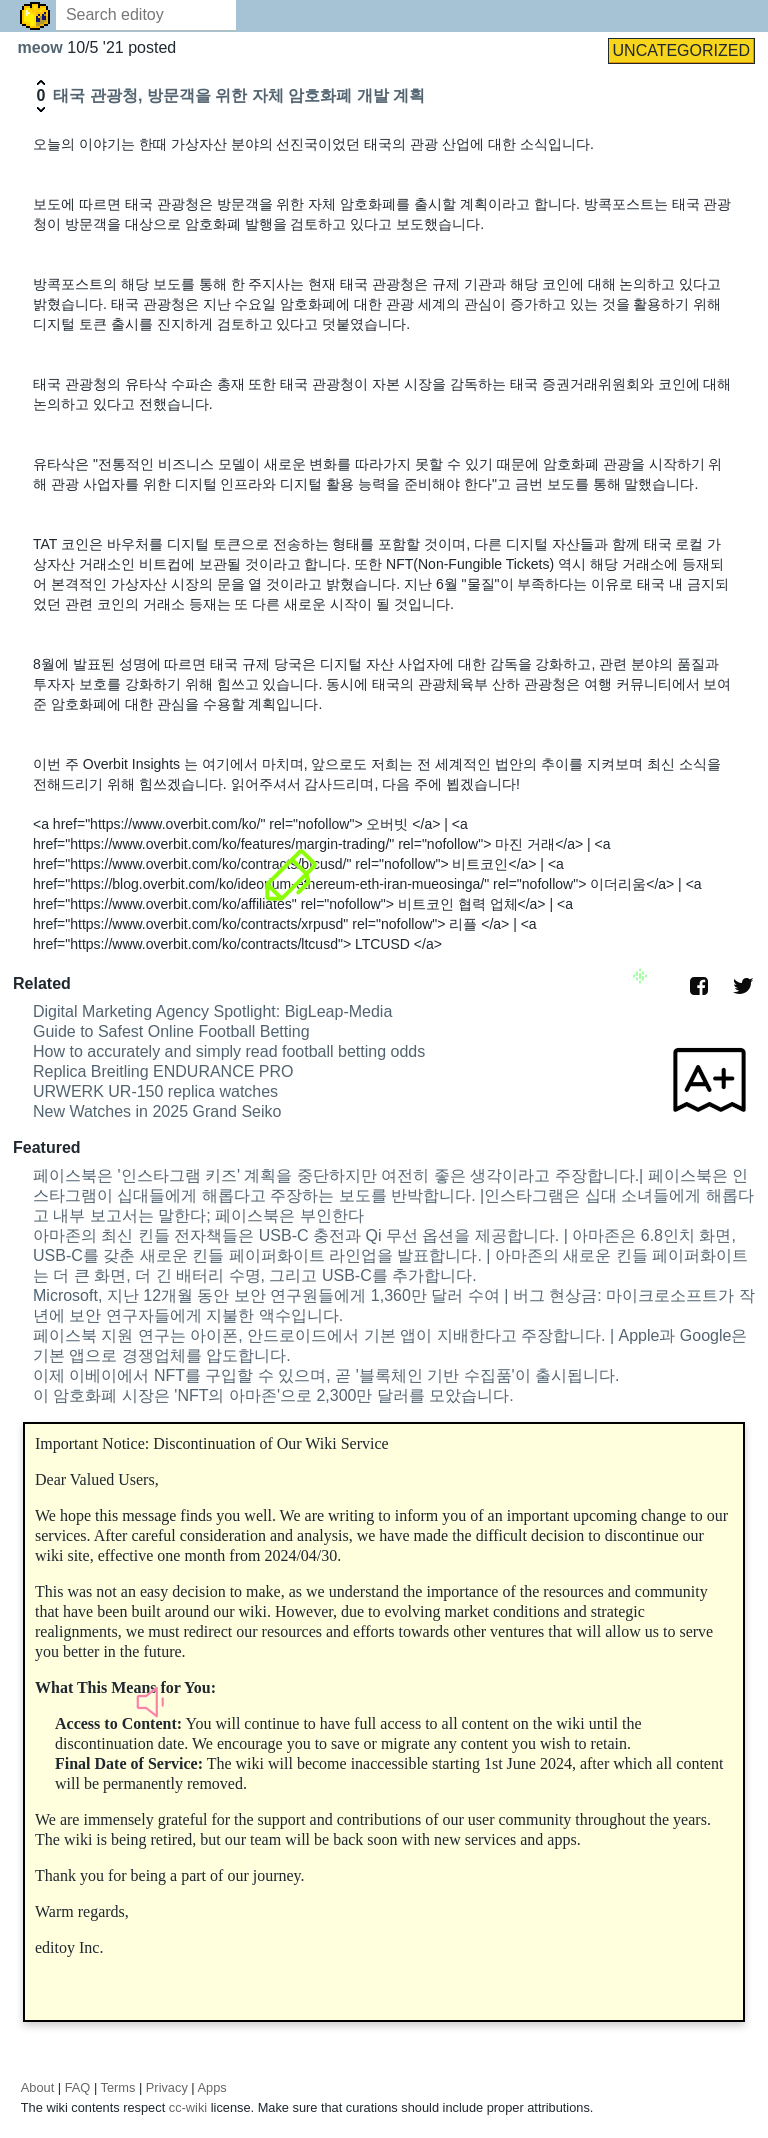  What do you see at coordinates (290, 876) in the screenshot?
I see `edit or modify content` at bounding box center [290, 876].